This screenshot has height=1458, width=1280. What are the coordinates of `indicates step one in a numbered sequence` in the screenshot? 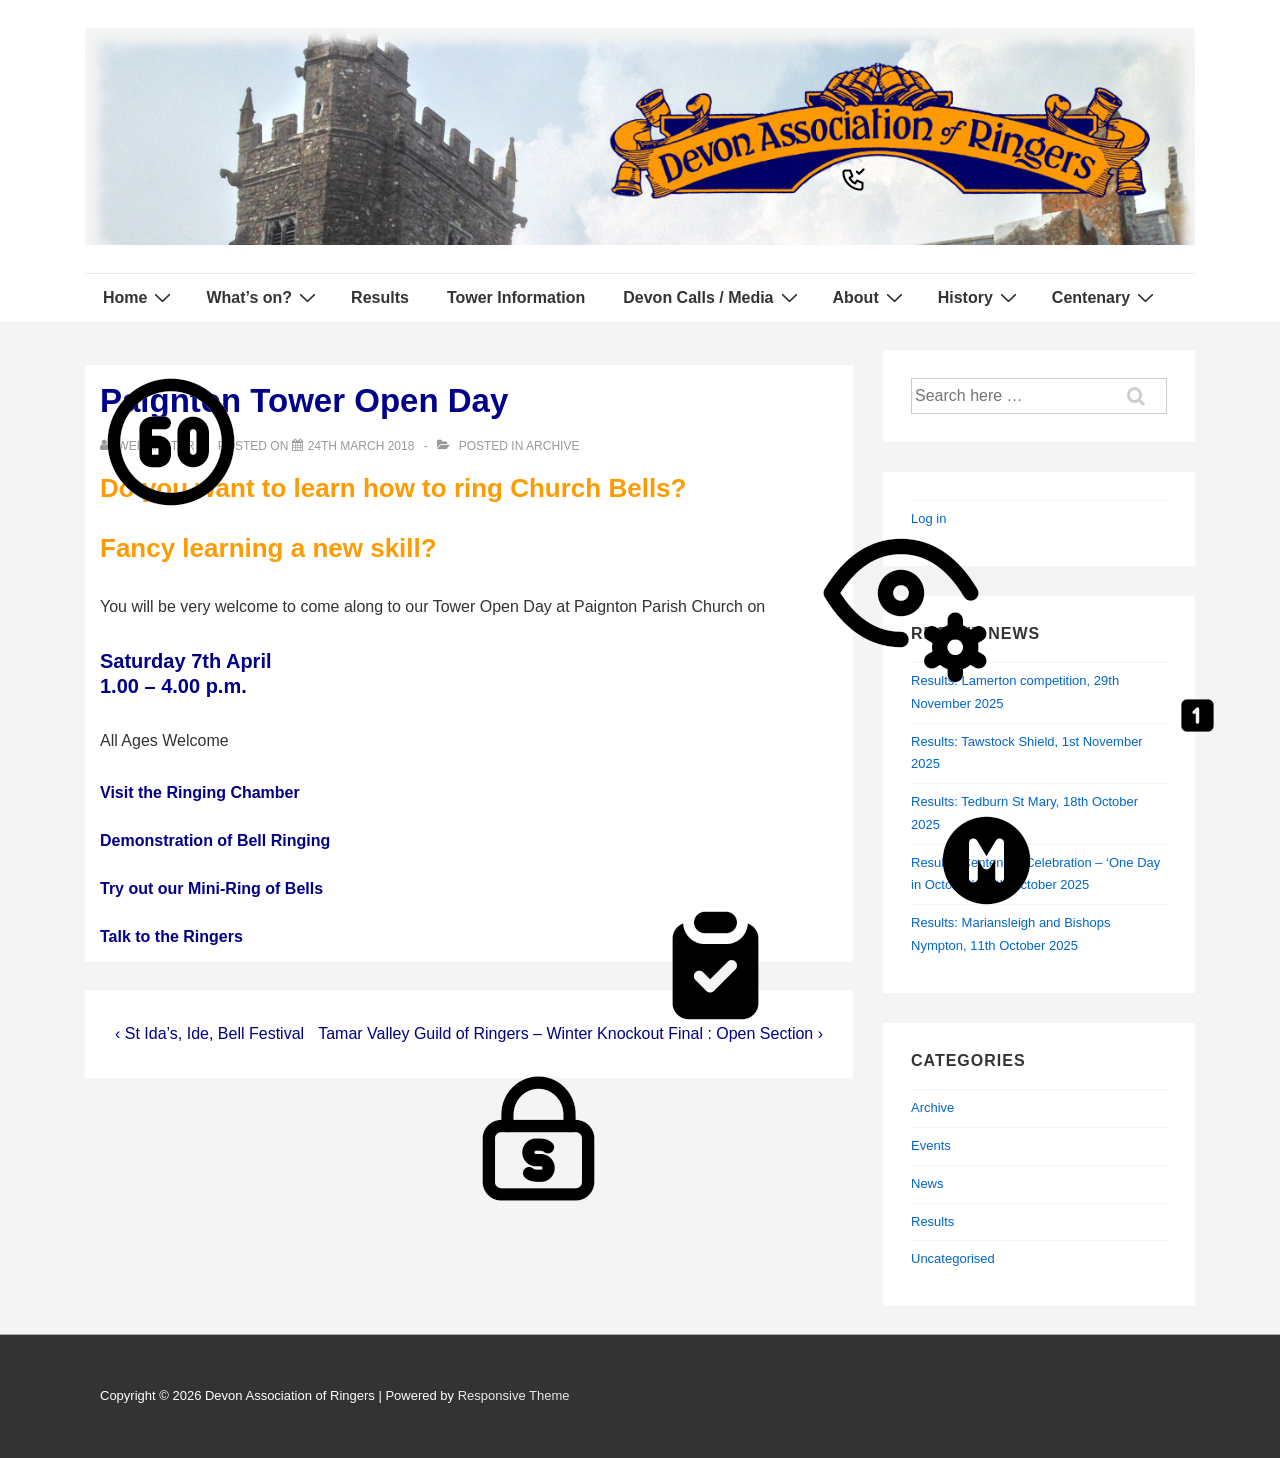 It's located at (1197, 715).